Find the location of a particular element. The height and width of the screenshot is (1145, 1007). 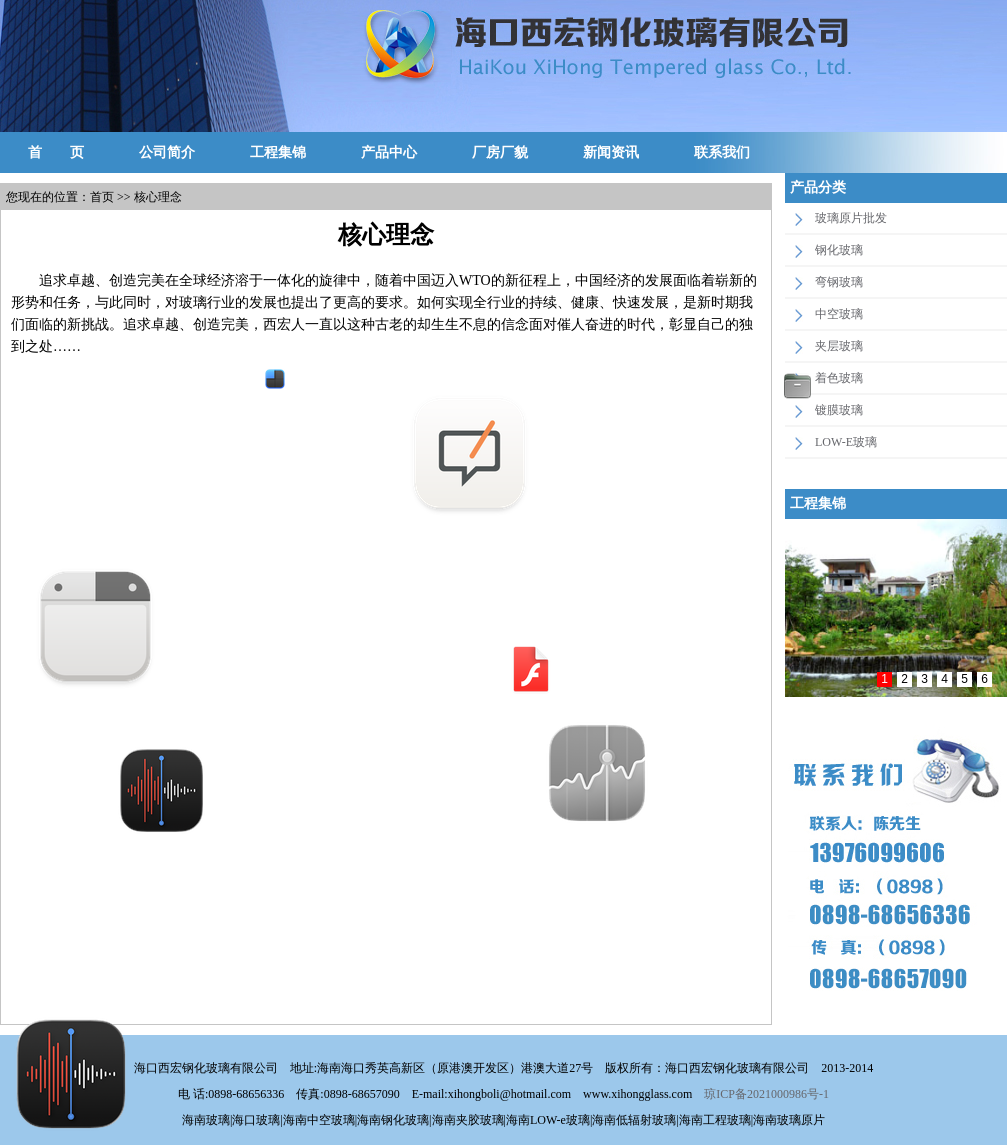

open the file manager application is located at coordinates (797, 385).